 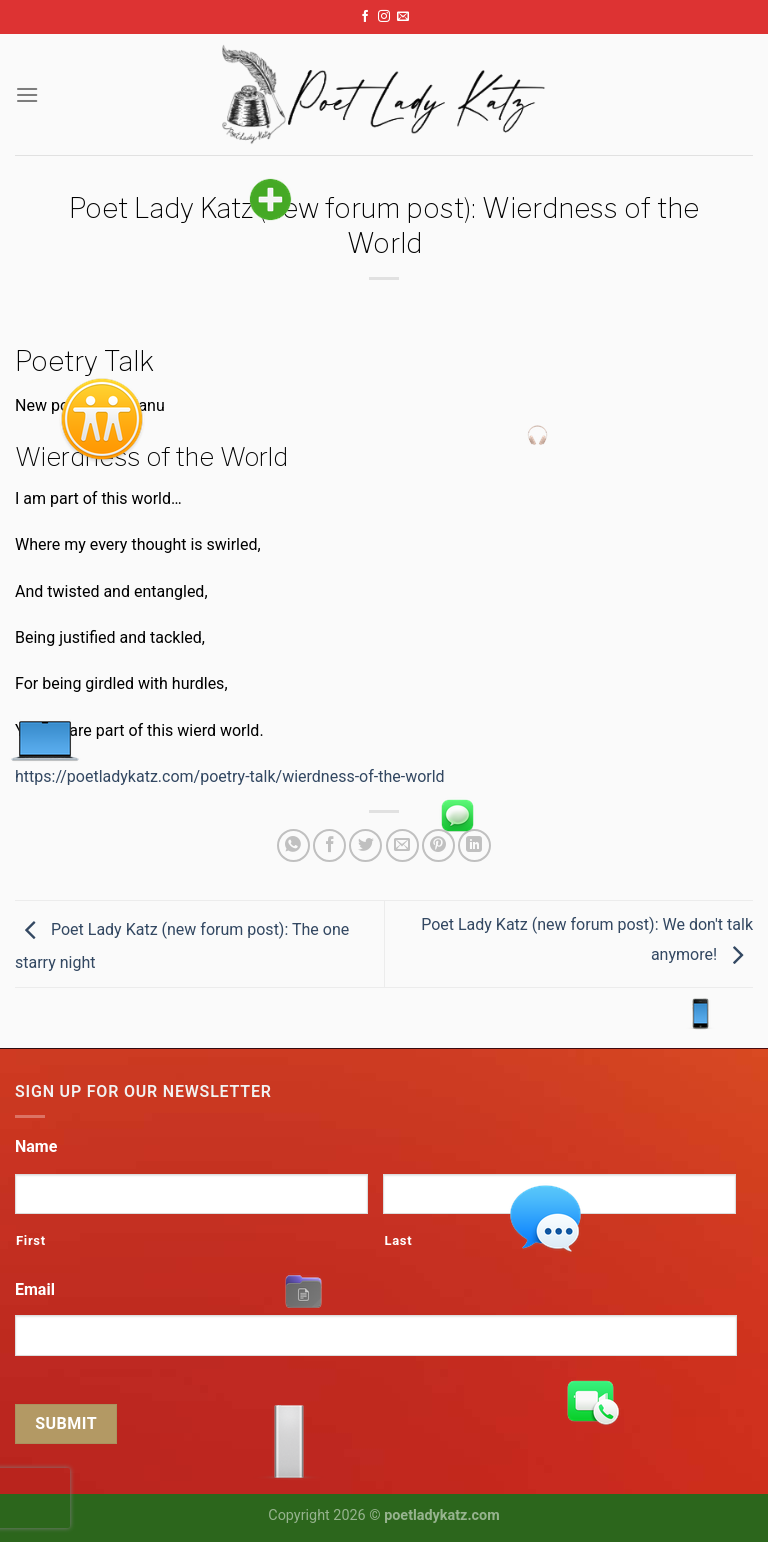 I want to click on share content via messages, so click(x=457, y=815).